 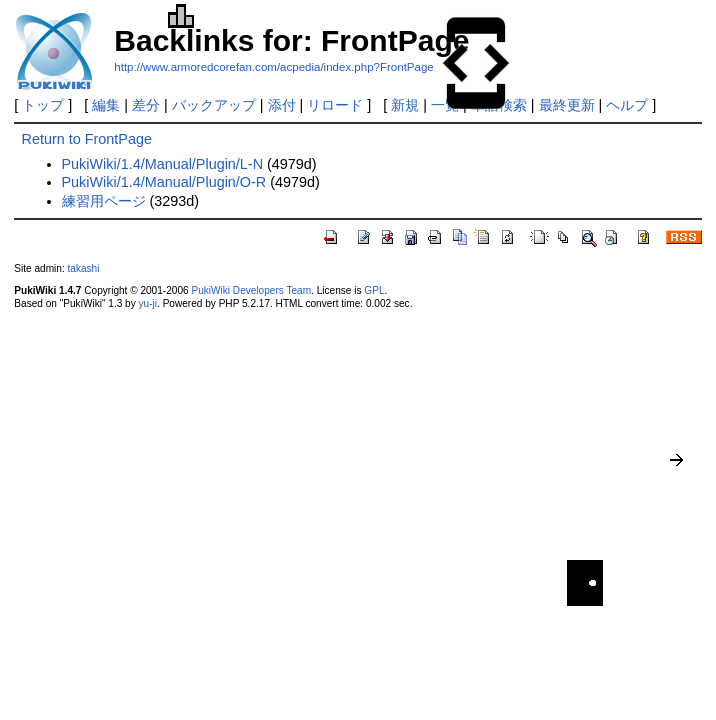 What do you see at coordinates (585, 583) in the screenshot?
I see `view door sensor status` at bounding box center [585, 583].